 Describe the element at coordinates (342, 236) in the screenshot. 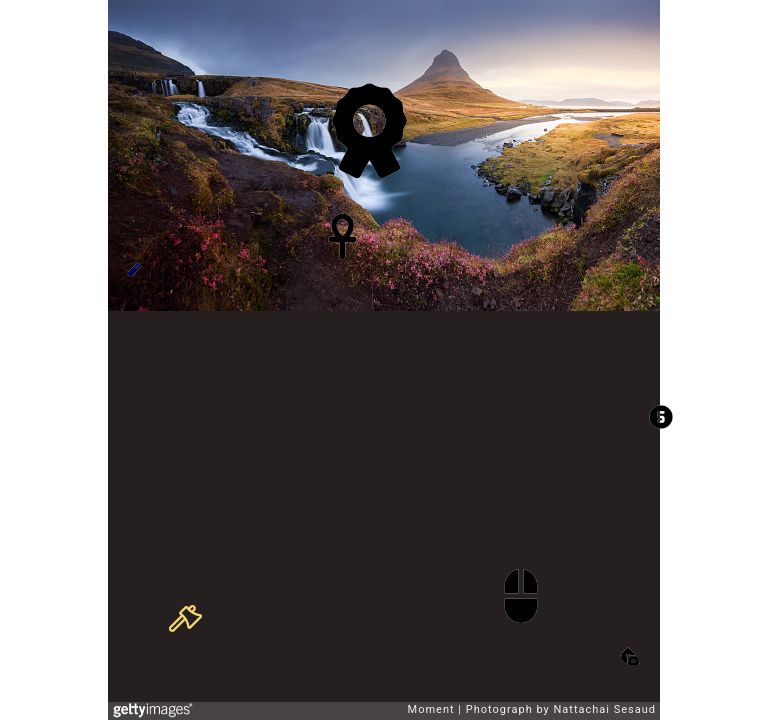

I see `indicates egyptian or ancient history content` at that location.